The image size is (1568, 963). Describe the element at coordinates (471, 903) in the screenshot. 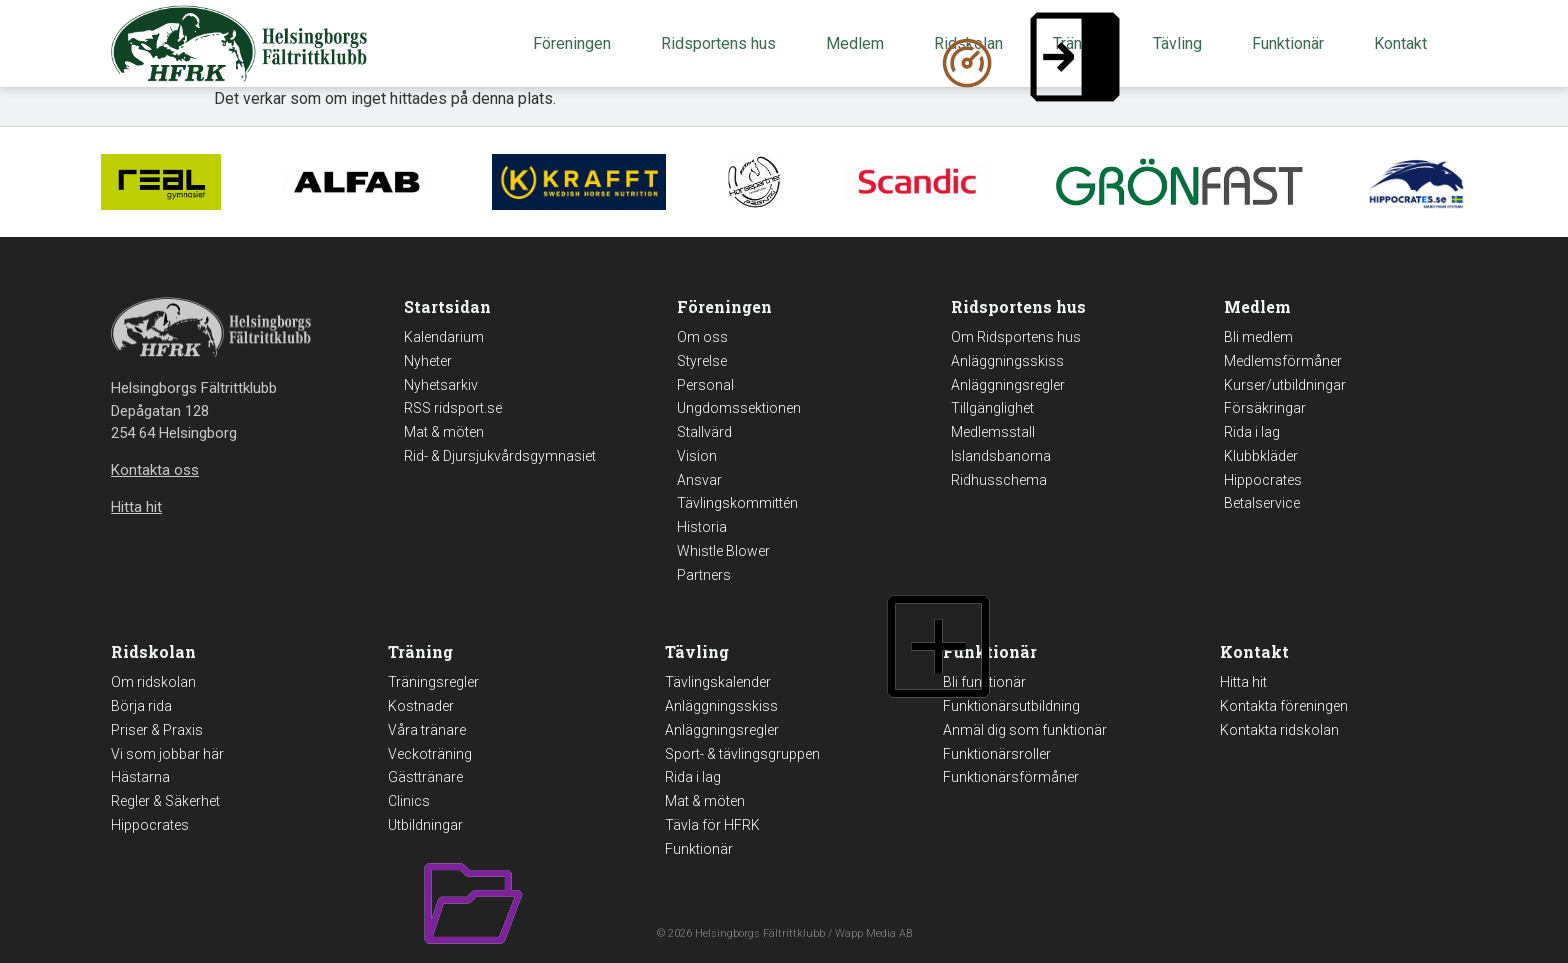

I see `an open folder in the file explorer` at that location.